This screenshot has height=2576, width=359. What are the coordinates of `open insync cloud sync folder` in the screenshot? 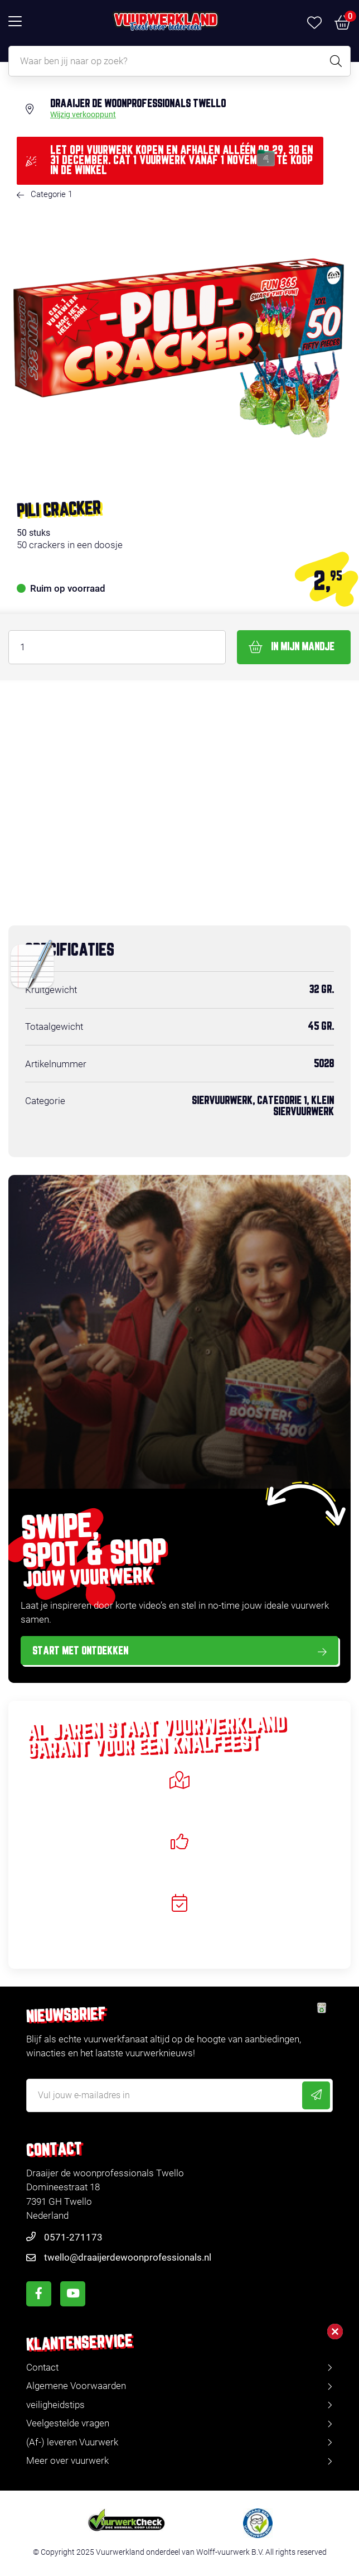 It's located at (266, 158).